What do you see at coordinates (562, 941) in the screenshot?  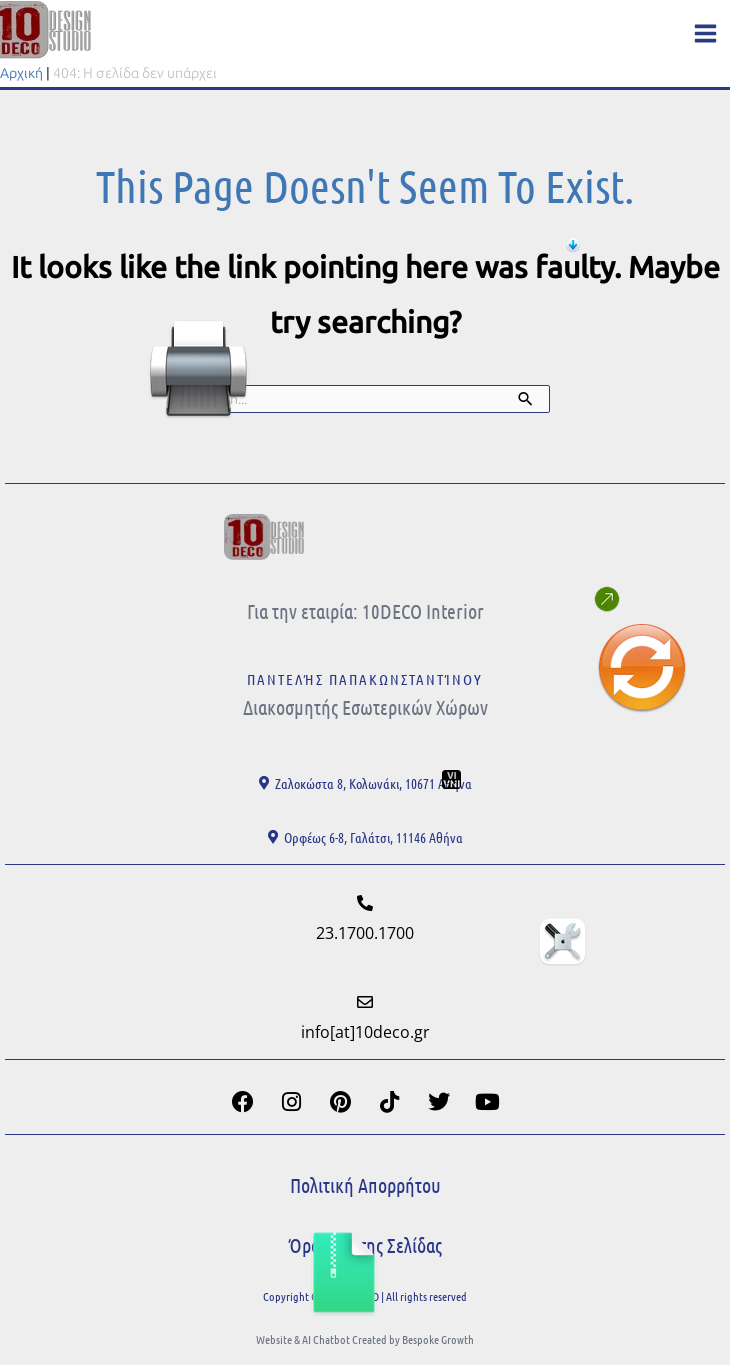 I see `manage expansion card and slot settings` at bounding box center [562, 941].